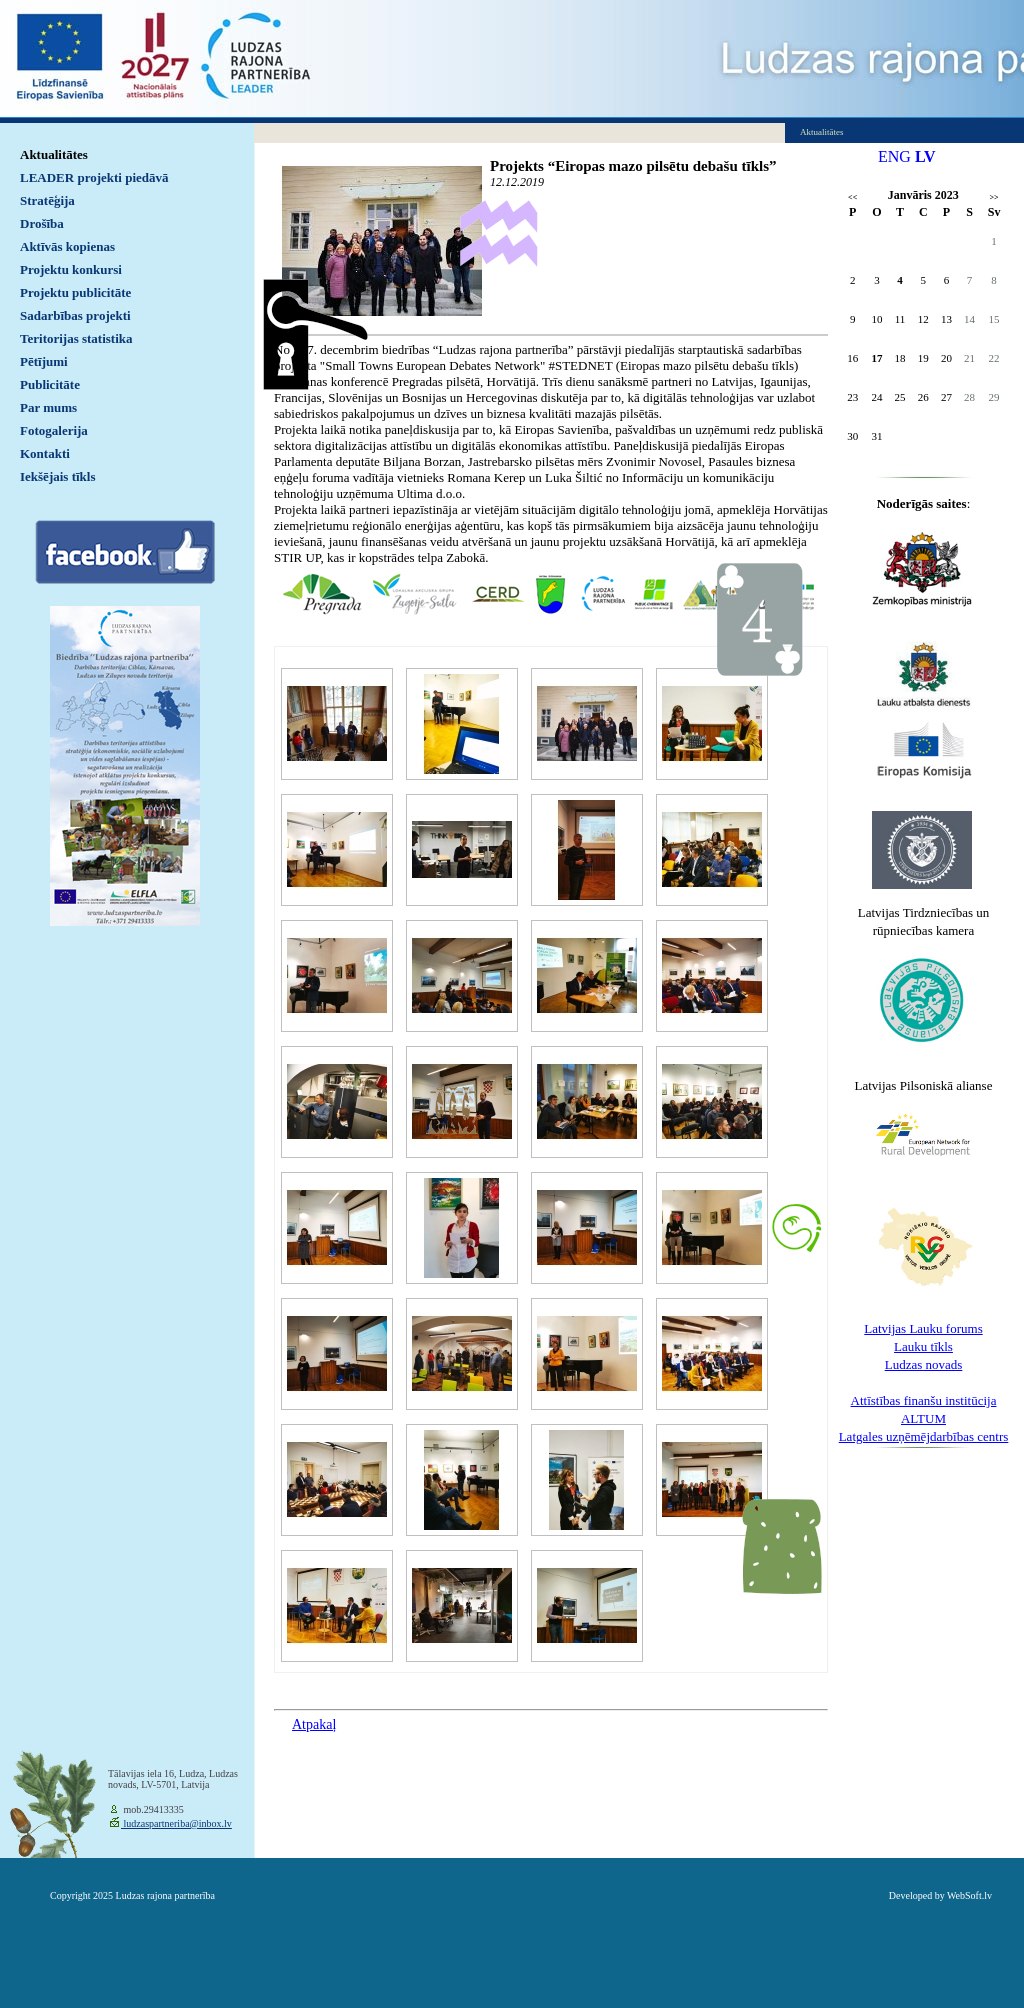 This screenshot has width=1024, height=2008. I want to click on play the four of clubs card, so click(759, 619).